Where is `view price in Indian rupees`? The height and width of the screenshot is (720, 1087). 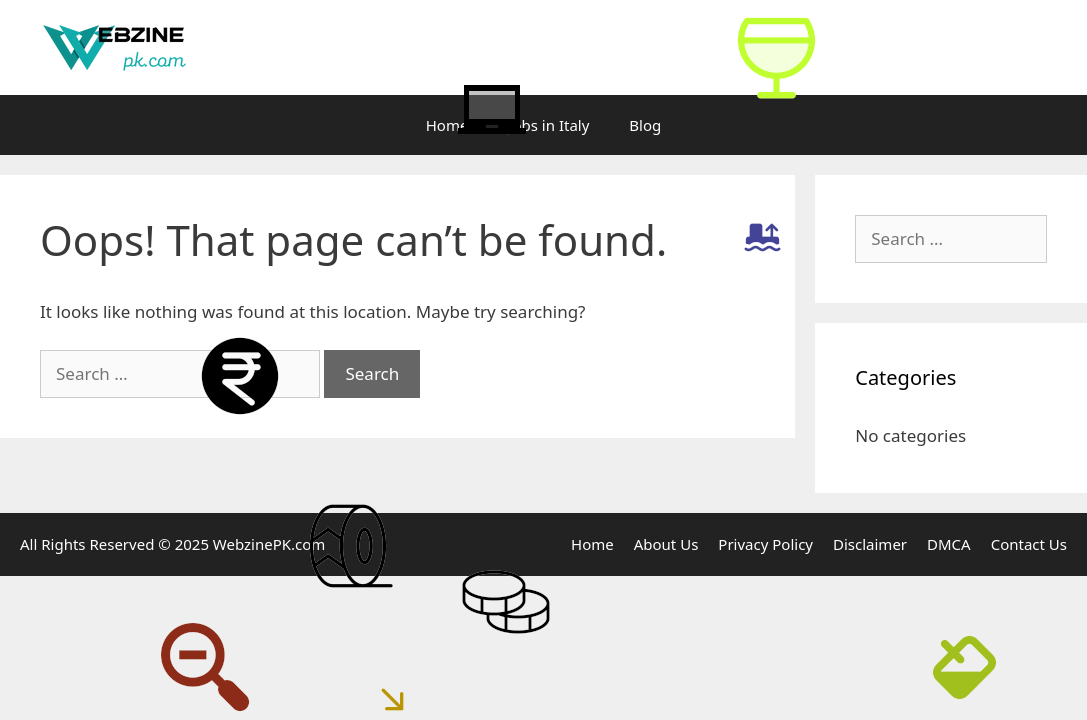 view price in Indian rupees is located at coordinates (240, 376).